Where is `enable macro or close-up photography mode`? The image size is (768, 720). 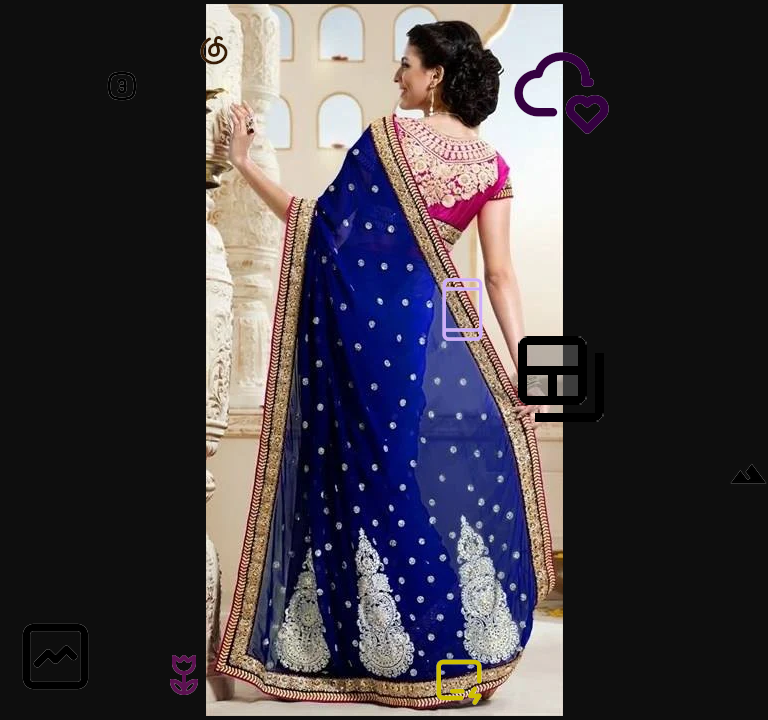
enable macro or close-up photography mode is located at coordinates (184, 675).